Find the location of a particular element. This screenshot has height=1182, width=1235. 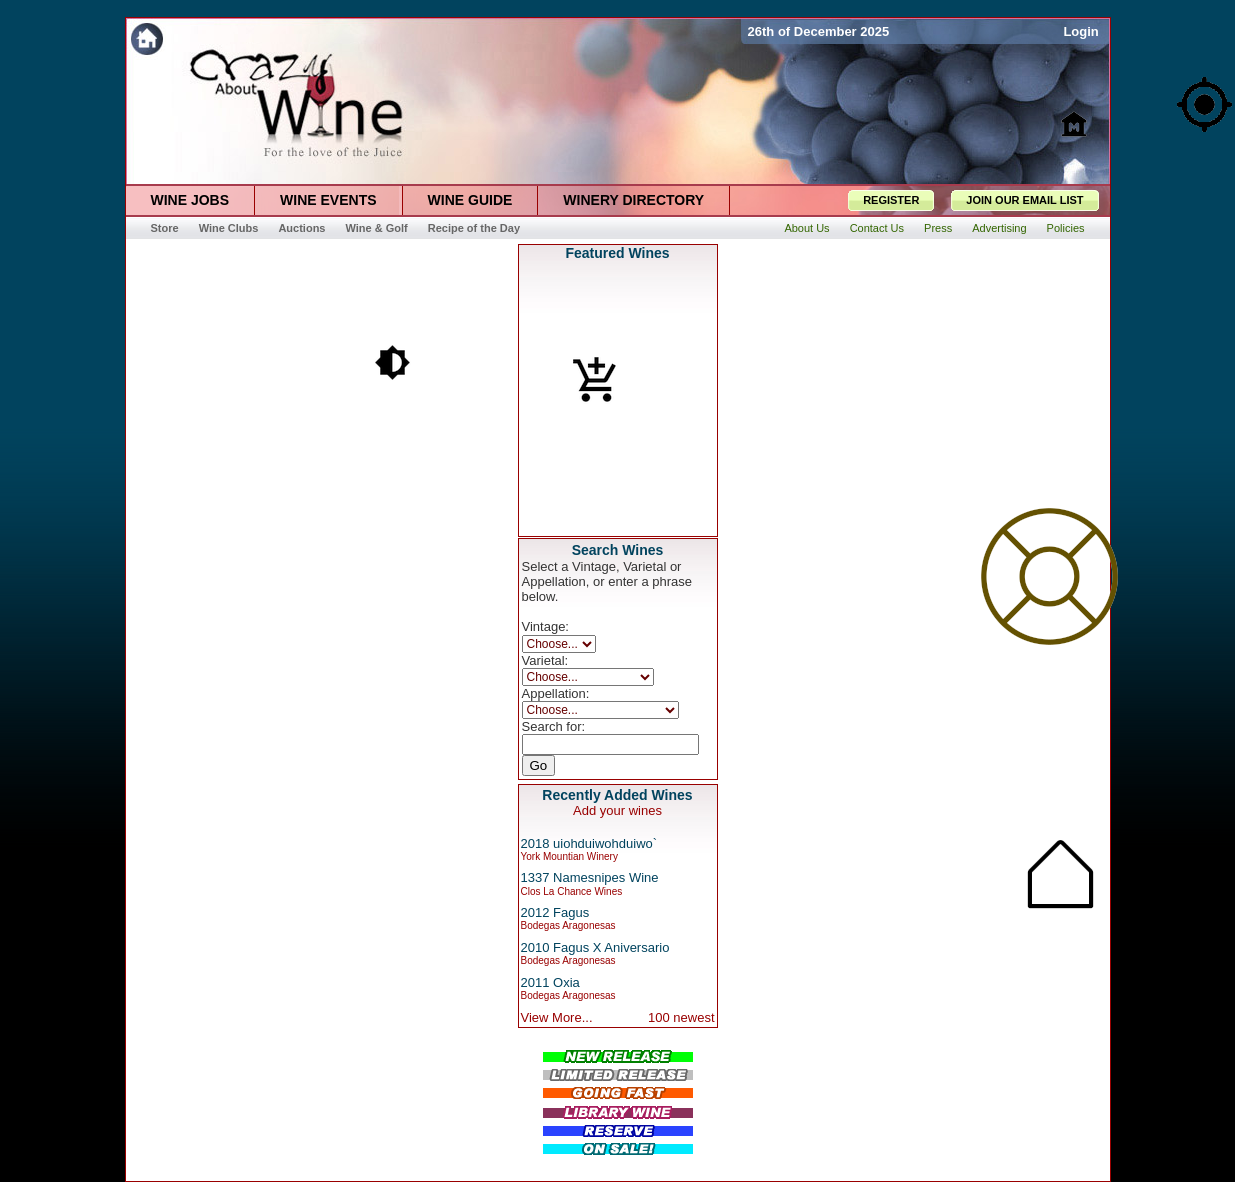

navigate to home screen is located at coordinates (1060, 875).